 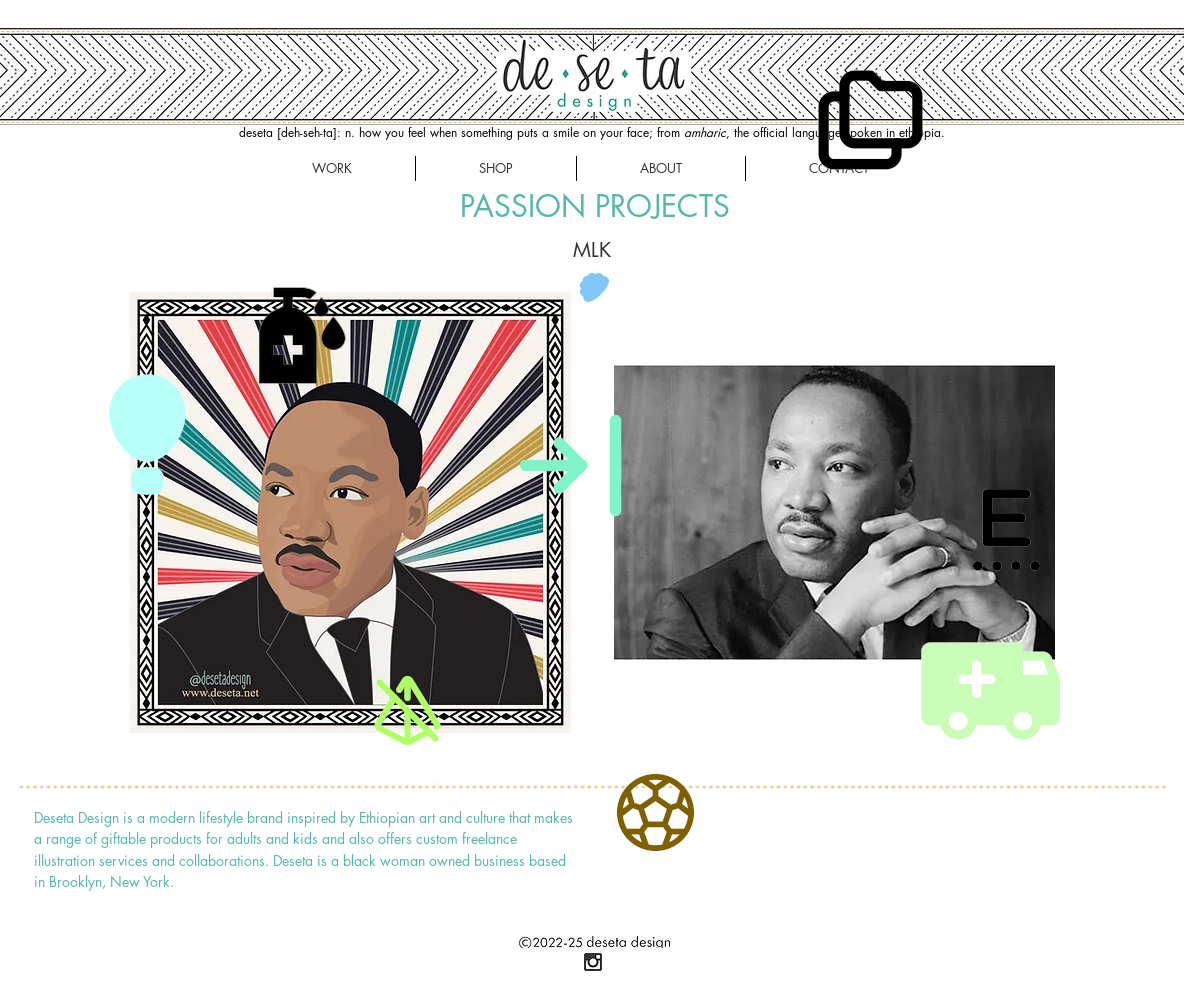 I want to click on access travel or adventure features, so click(x=147, y=434).